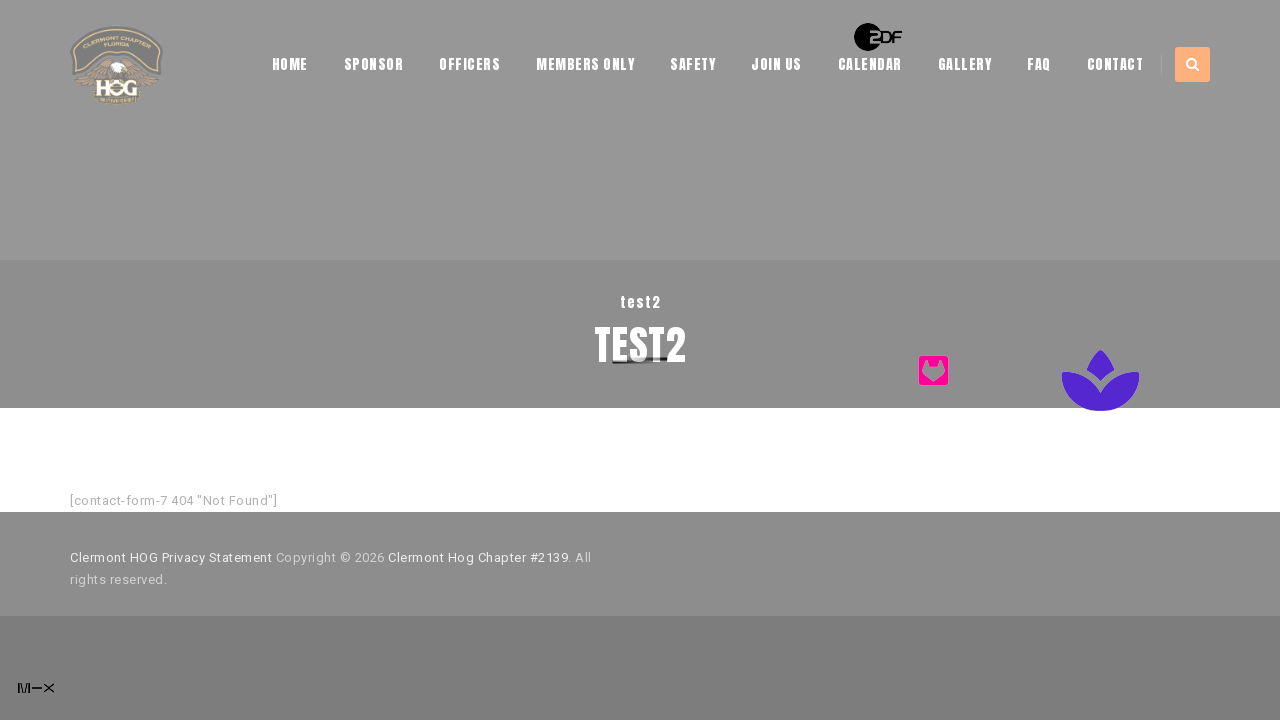  What do you see at coordinates (878, 37) in the screenshot?
I see `ZDF German television network logo` at bounding box center [878, 37].